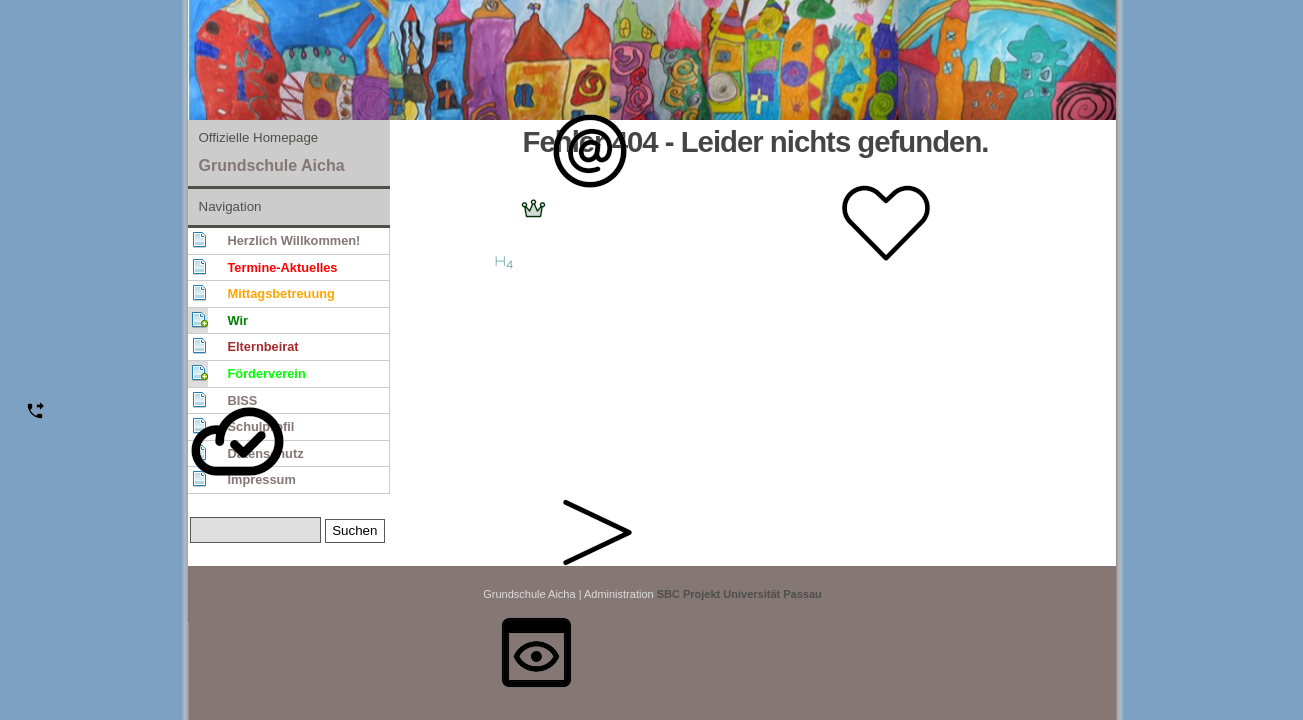 The height and width of the screenshot is (720, 1303). What do you see at coordinates (35, 411) in the screenshot?
I see `indicates a forwarded call` at bounding box center [35, 411].